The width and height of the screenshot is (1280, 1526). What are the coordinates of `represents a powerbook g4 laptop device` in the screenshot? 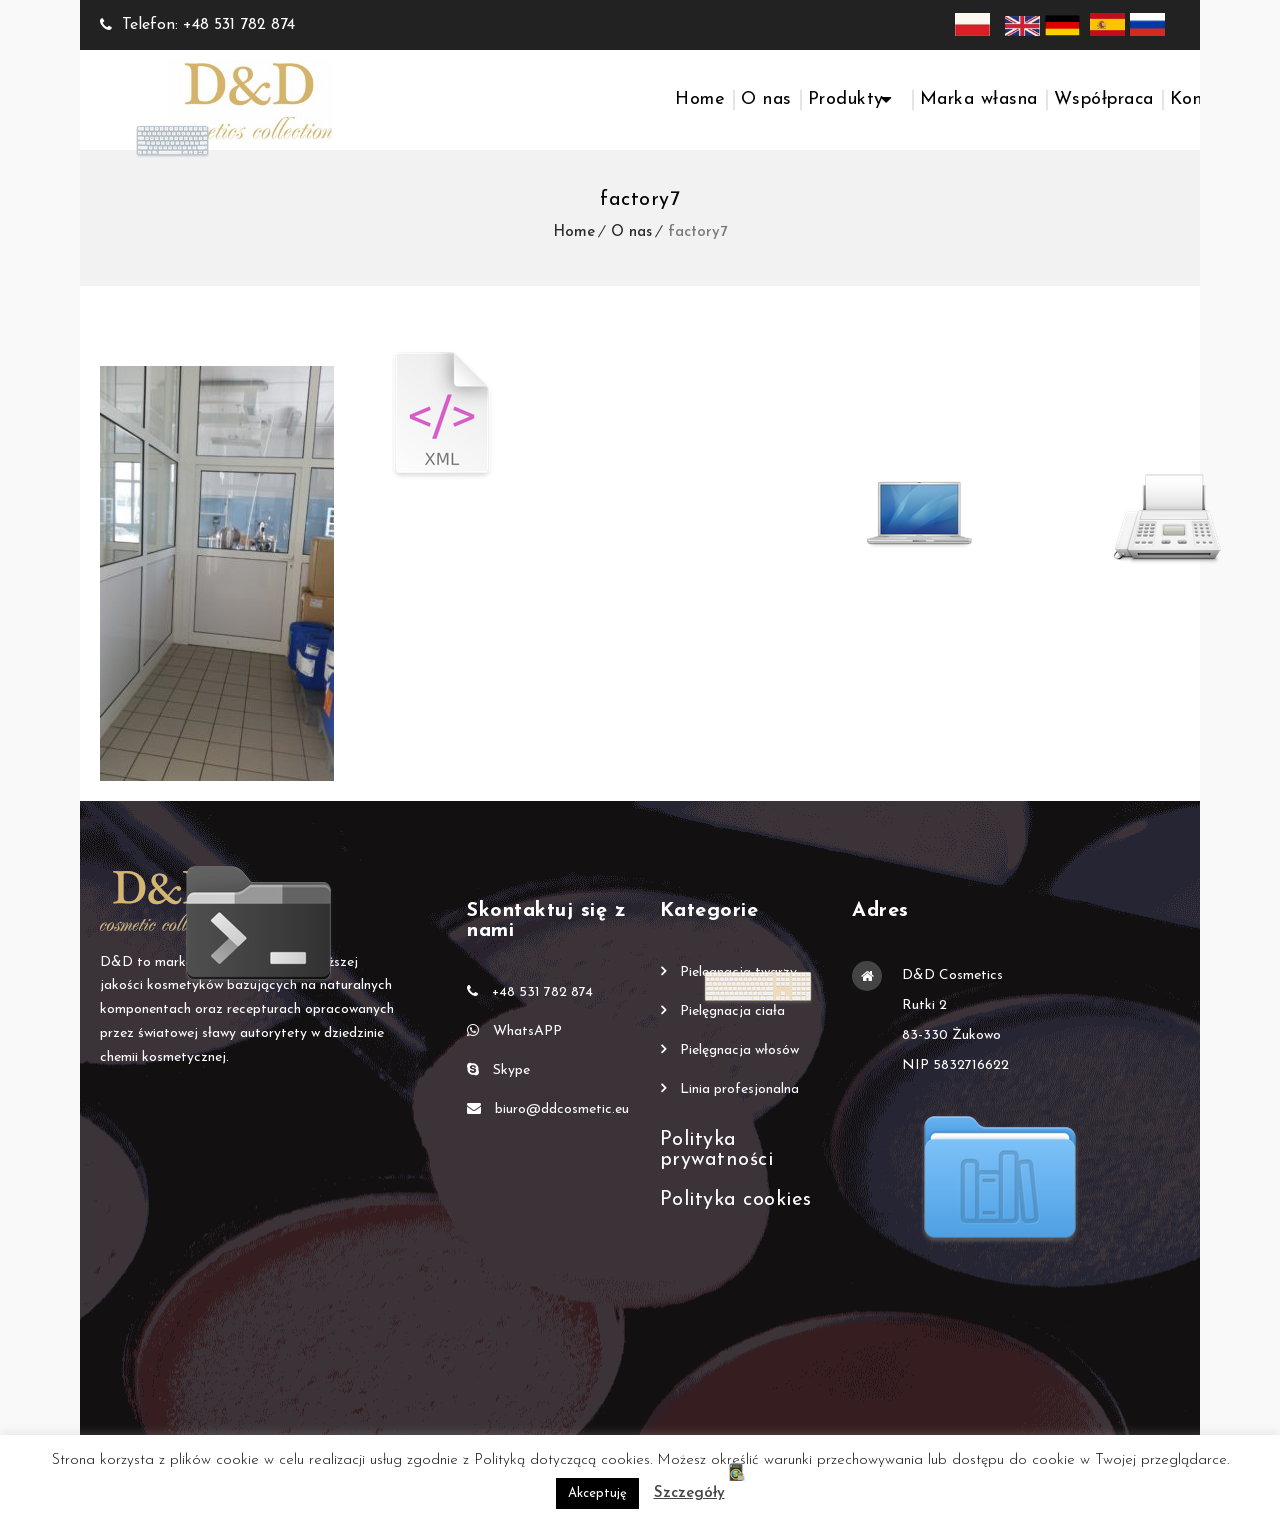 It's located at (919, 509).